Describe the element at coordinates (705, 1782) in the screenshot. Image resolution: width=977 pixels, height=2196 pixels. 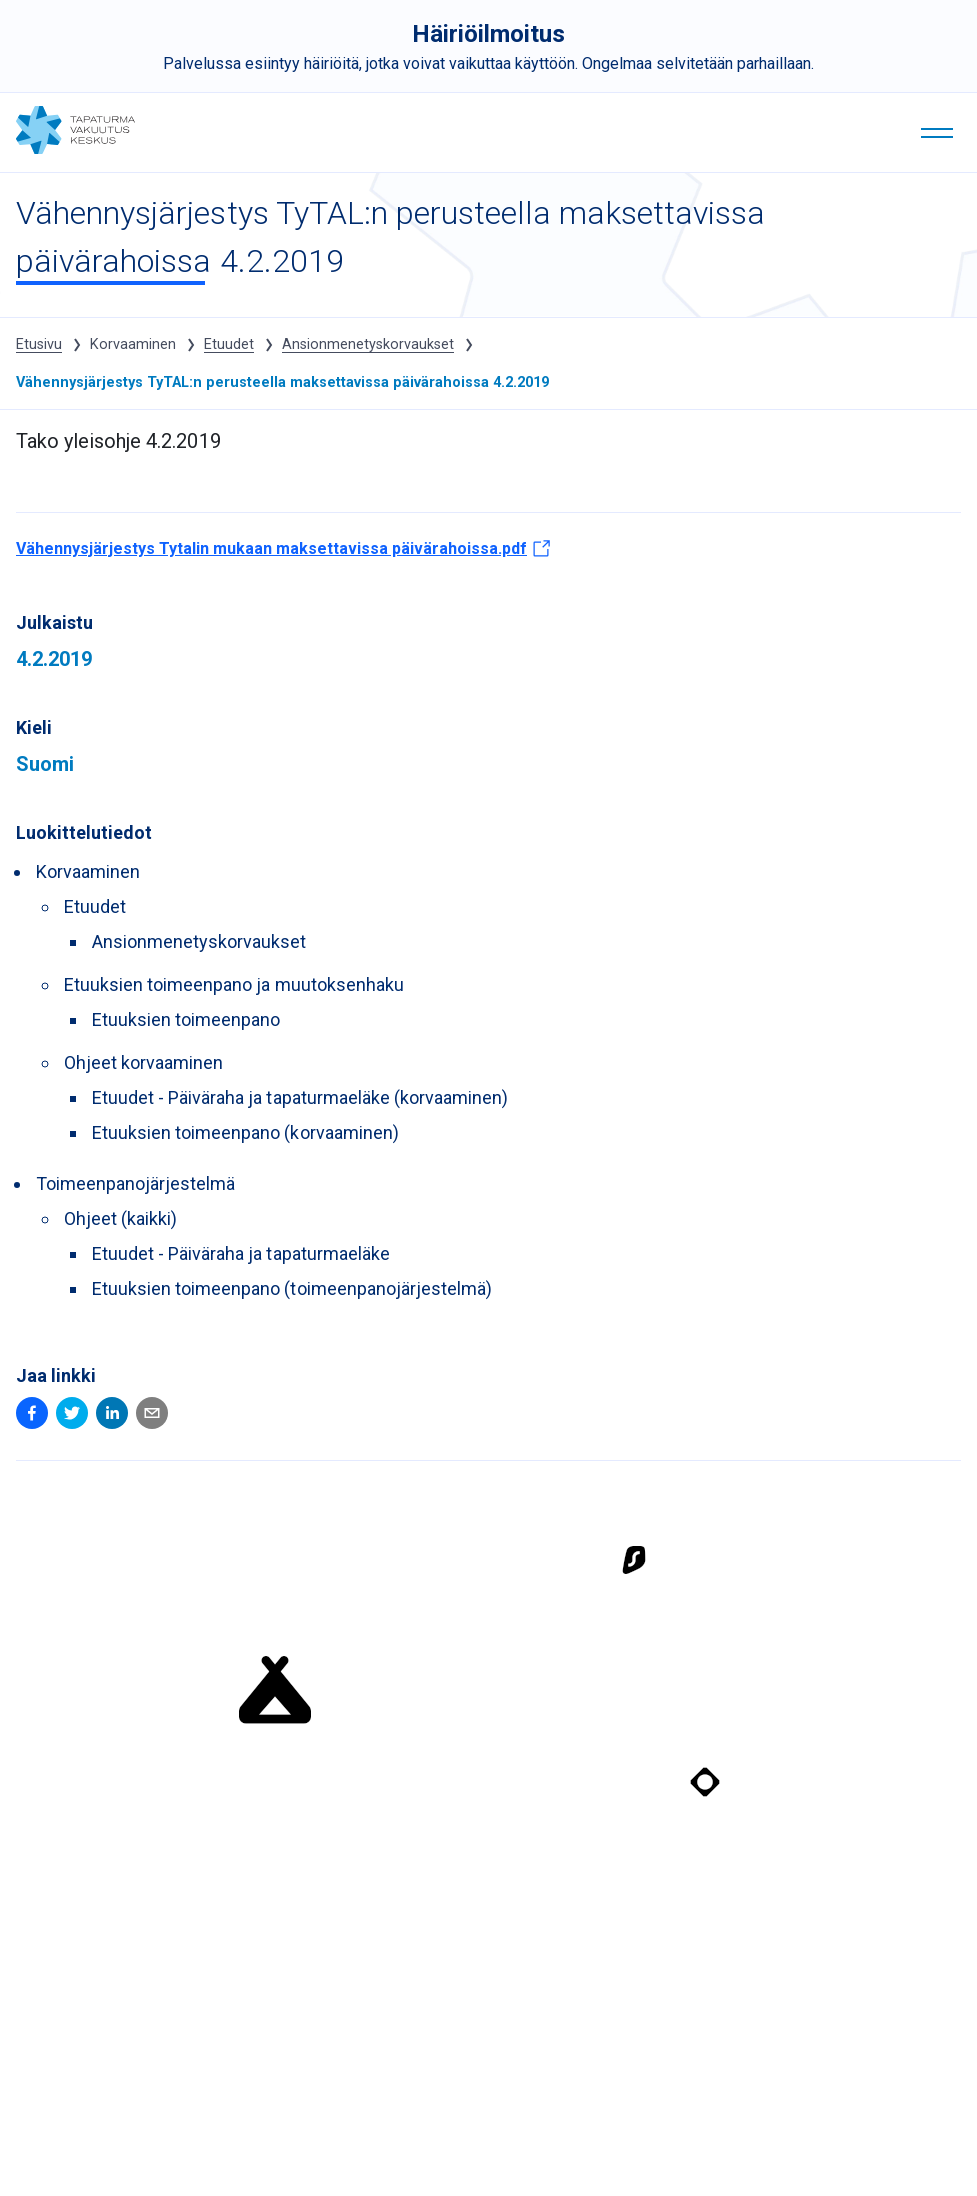
I see `cloudsmith logo` at that location.